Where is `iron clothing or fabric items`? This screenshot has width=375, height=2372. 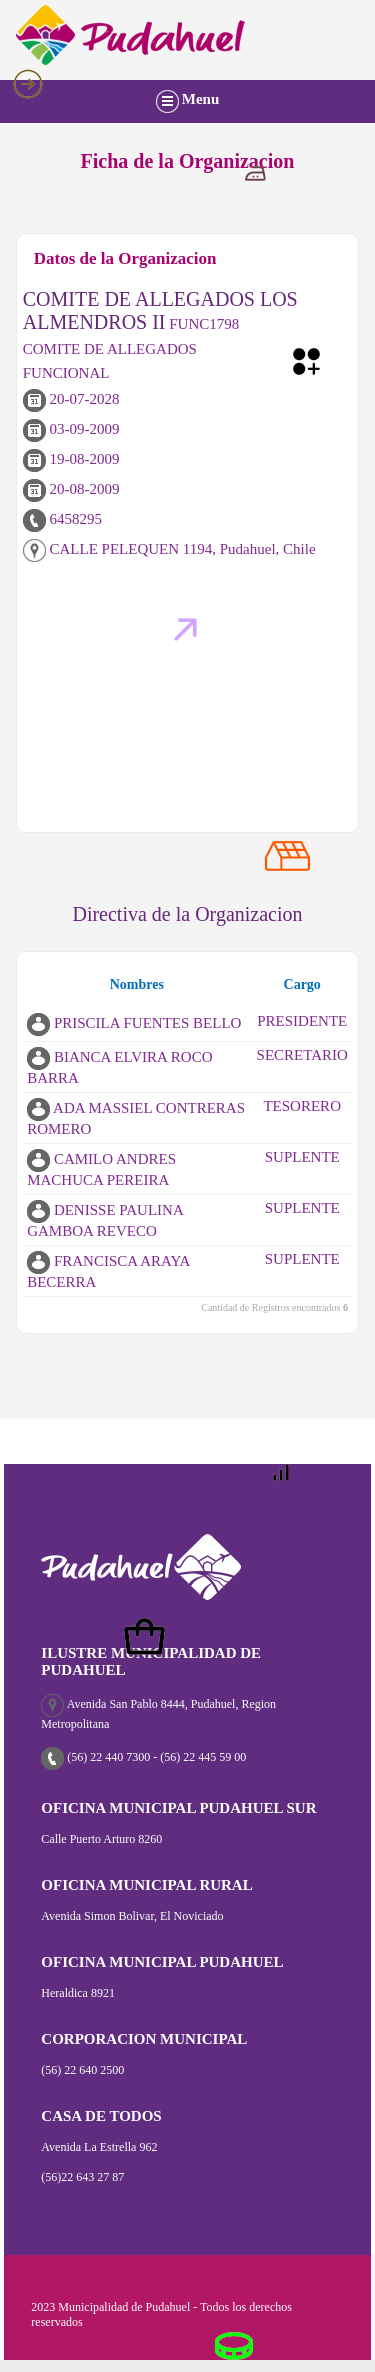 iron clothing or fabric items is located at coordinates (255, 173).